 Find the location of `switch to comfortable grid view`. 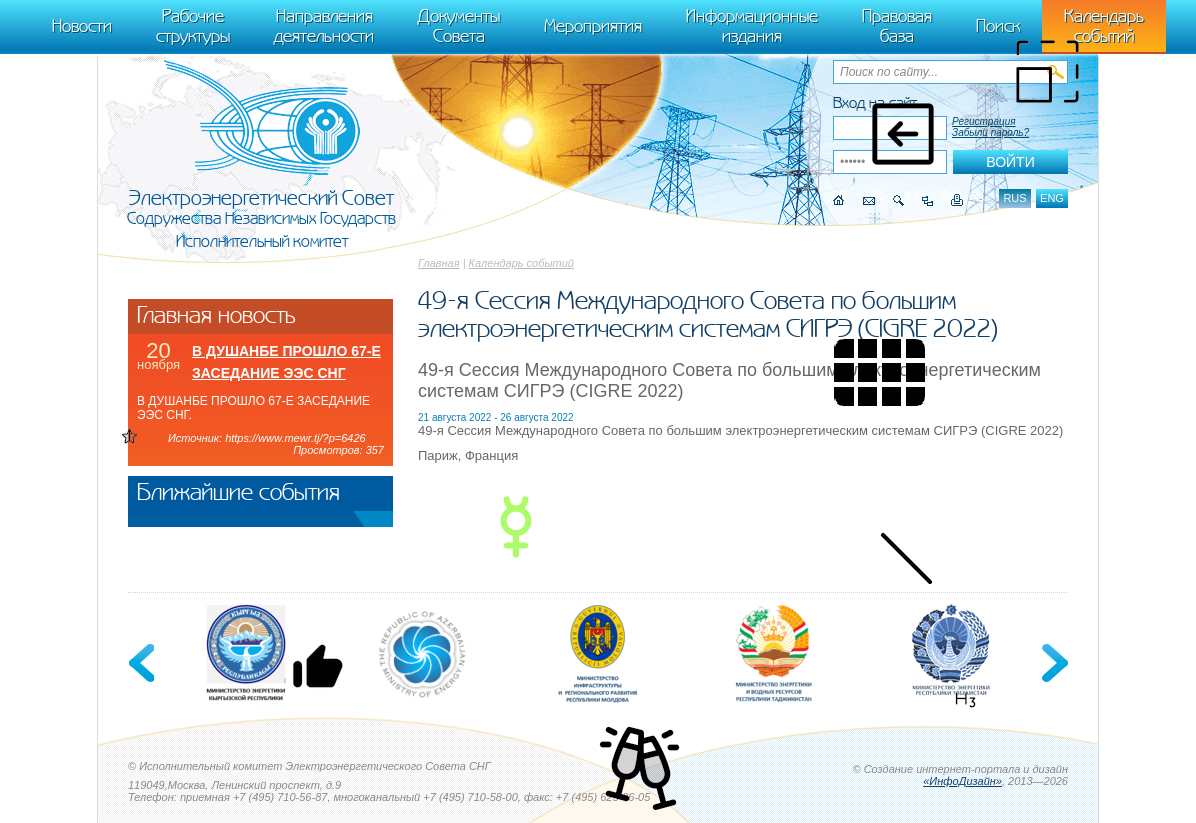

switch to comfortable grid view is located at coordinates (877, 372).